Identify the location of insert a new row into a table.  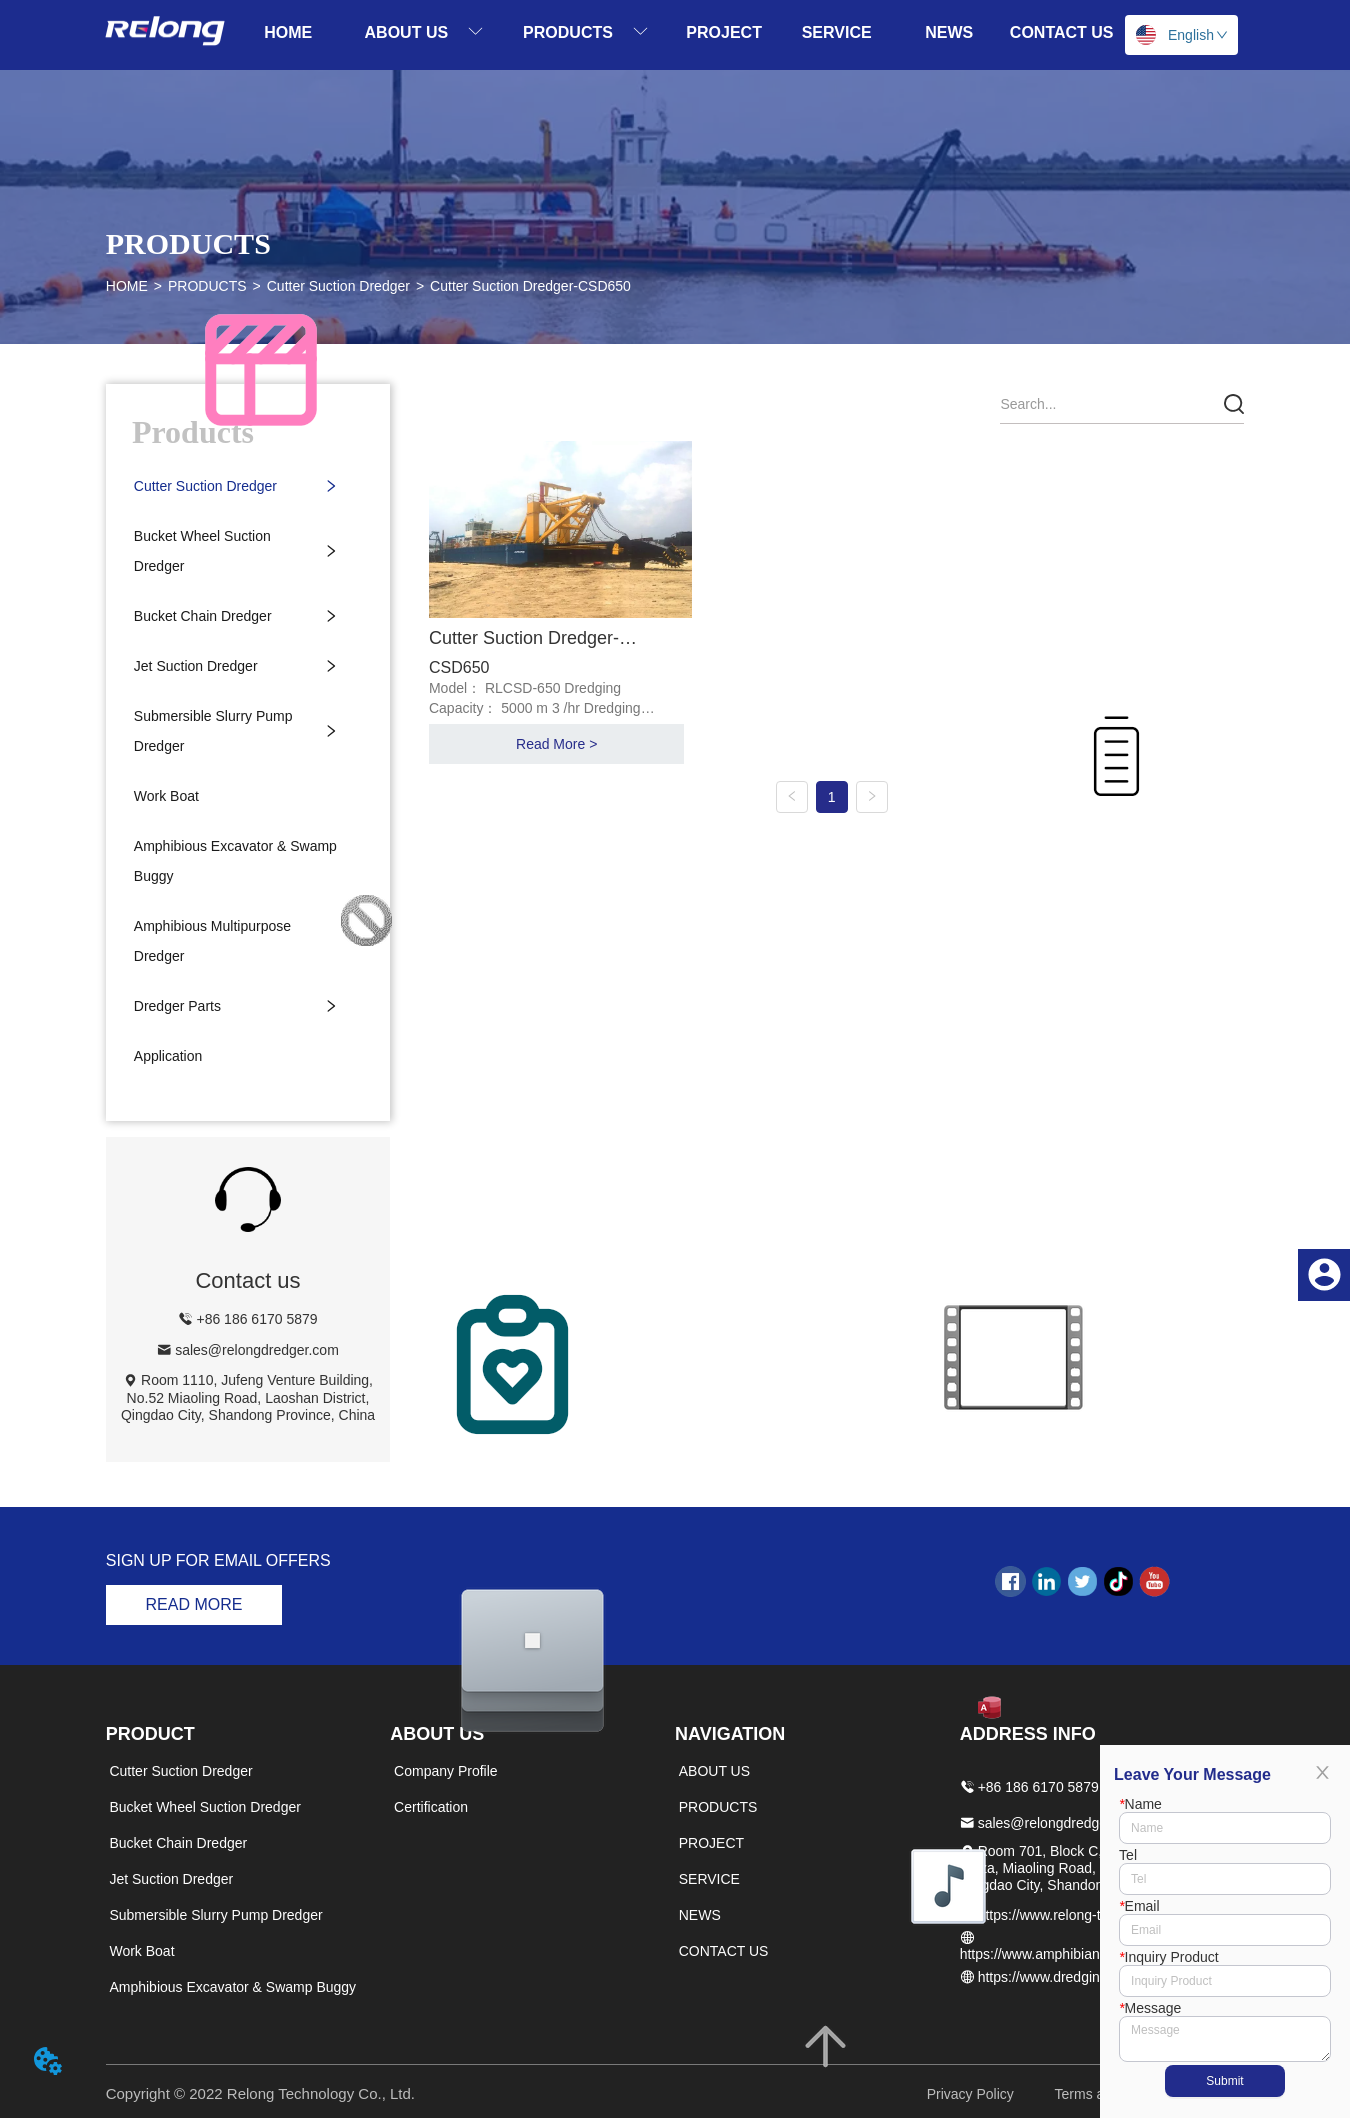
(261, 370).